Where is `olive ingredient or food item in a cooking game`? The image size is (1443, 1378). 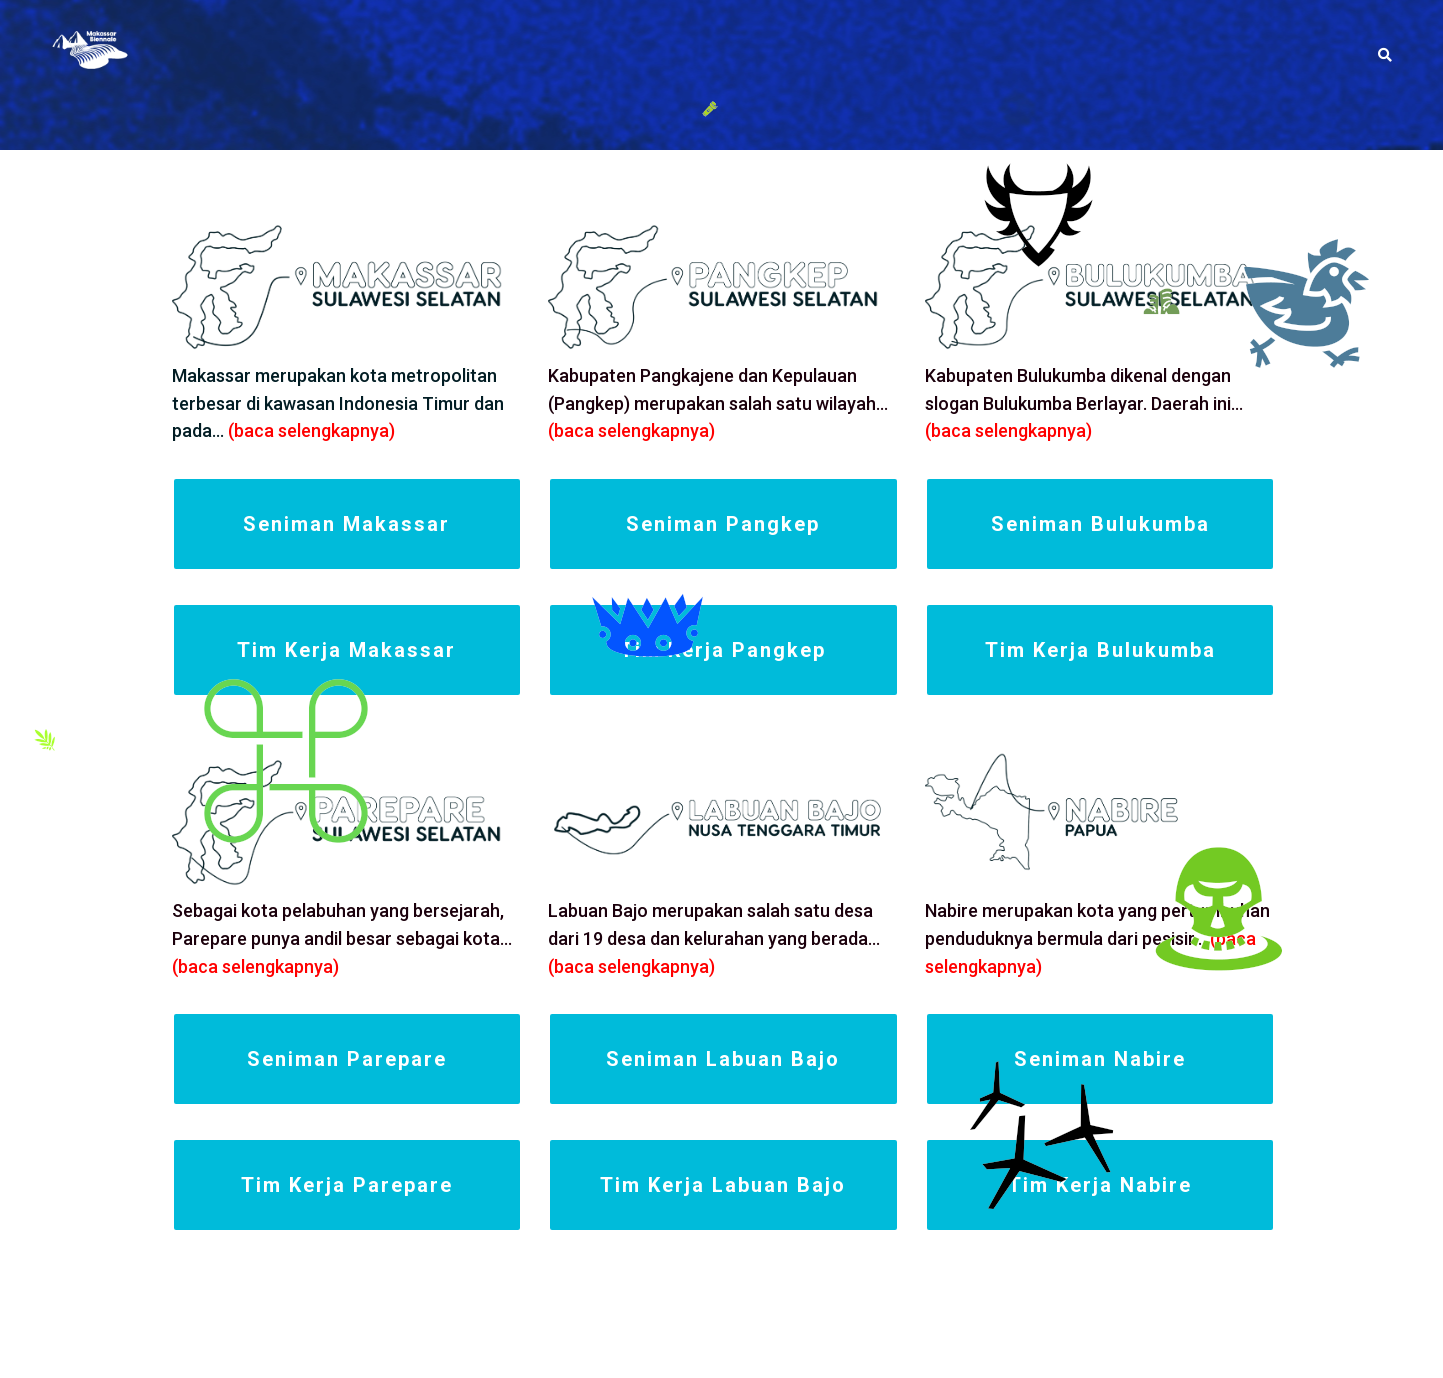 olive ingredient or food item in a cooking game is located at coordinates (45, 740).